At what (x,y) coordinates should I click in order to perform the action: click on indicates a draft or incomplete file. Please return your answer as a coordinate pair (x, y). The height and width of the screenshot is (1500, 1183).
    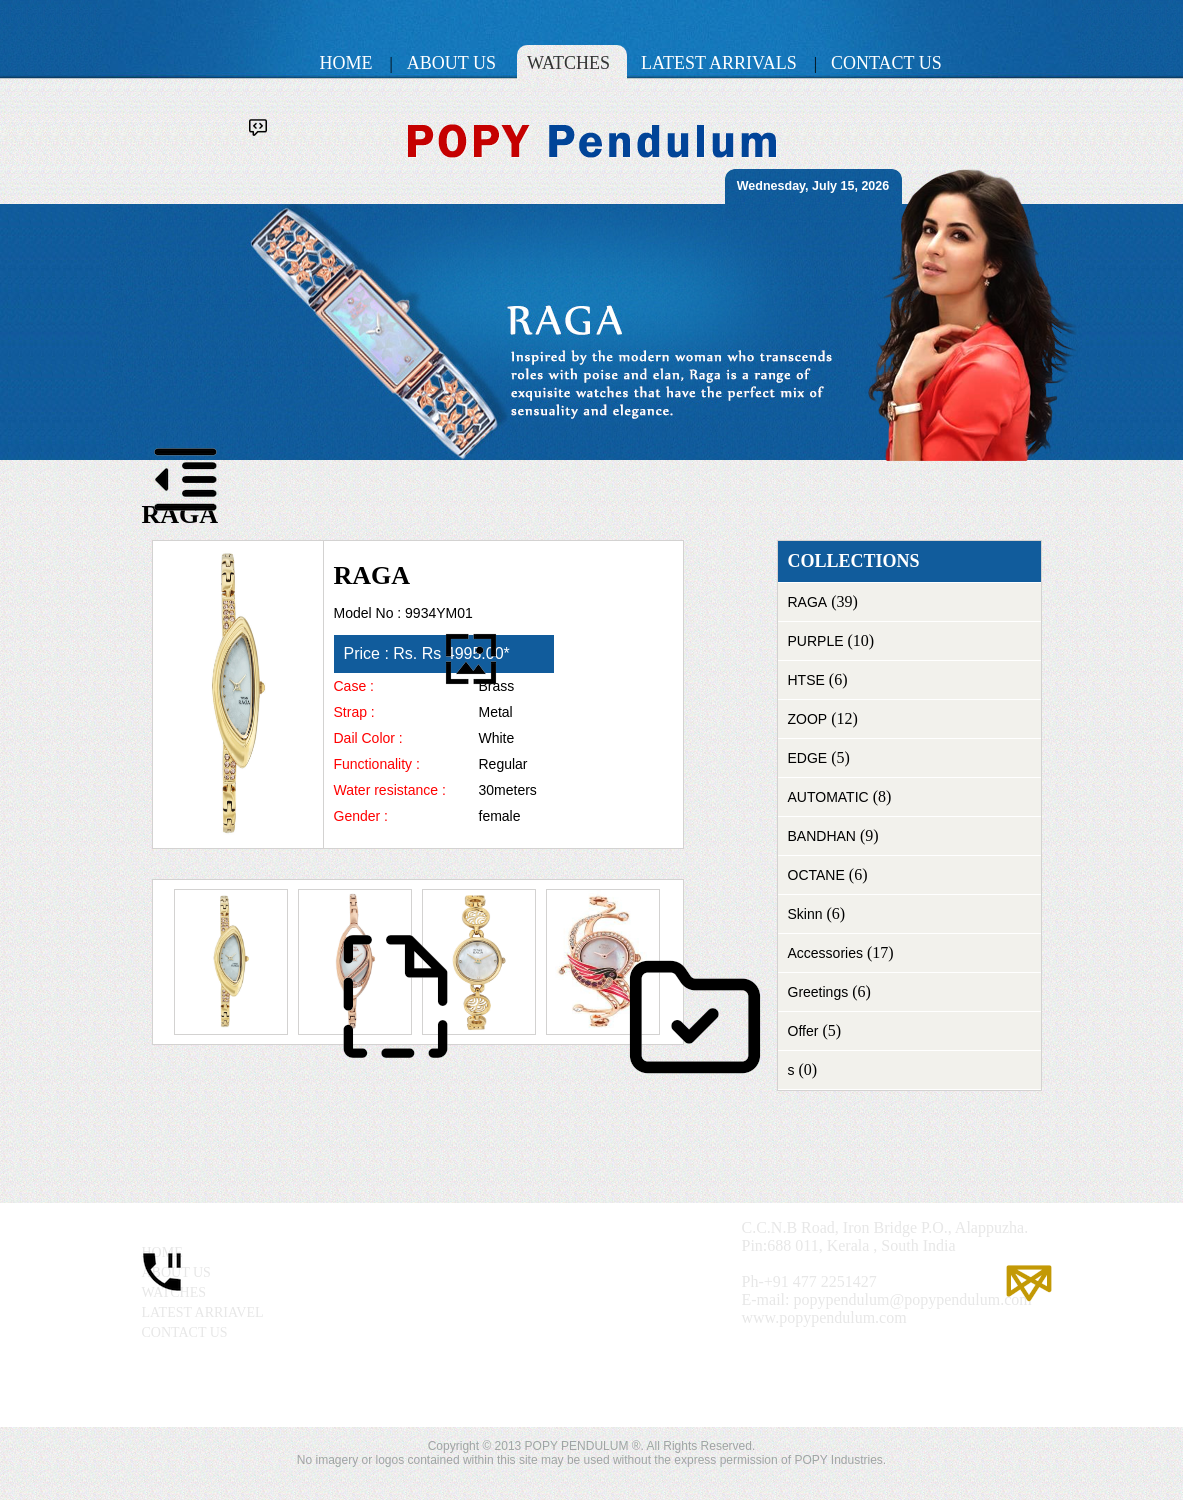
    Looking at the image, I should click on (395, 996).